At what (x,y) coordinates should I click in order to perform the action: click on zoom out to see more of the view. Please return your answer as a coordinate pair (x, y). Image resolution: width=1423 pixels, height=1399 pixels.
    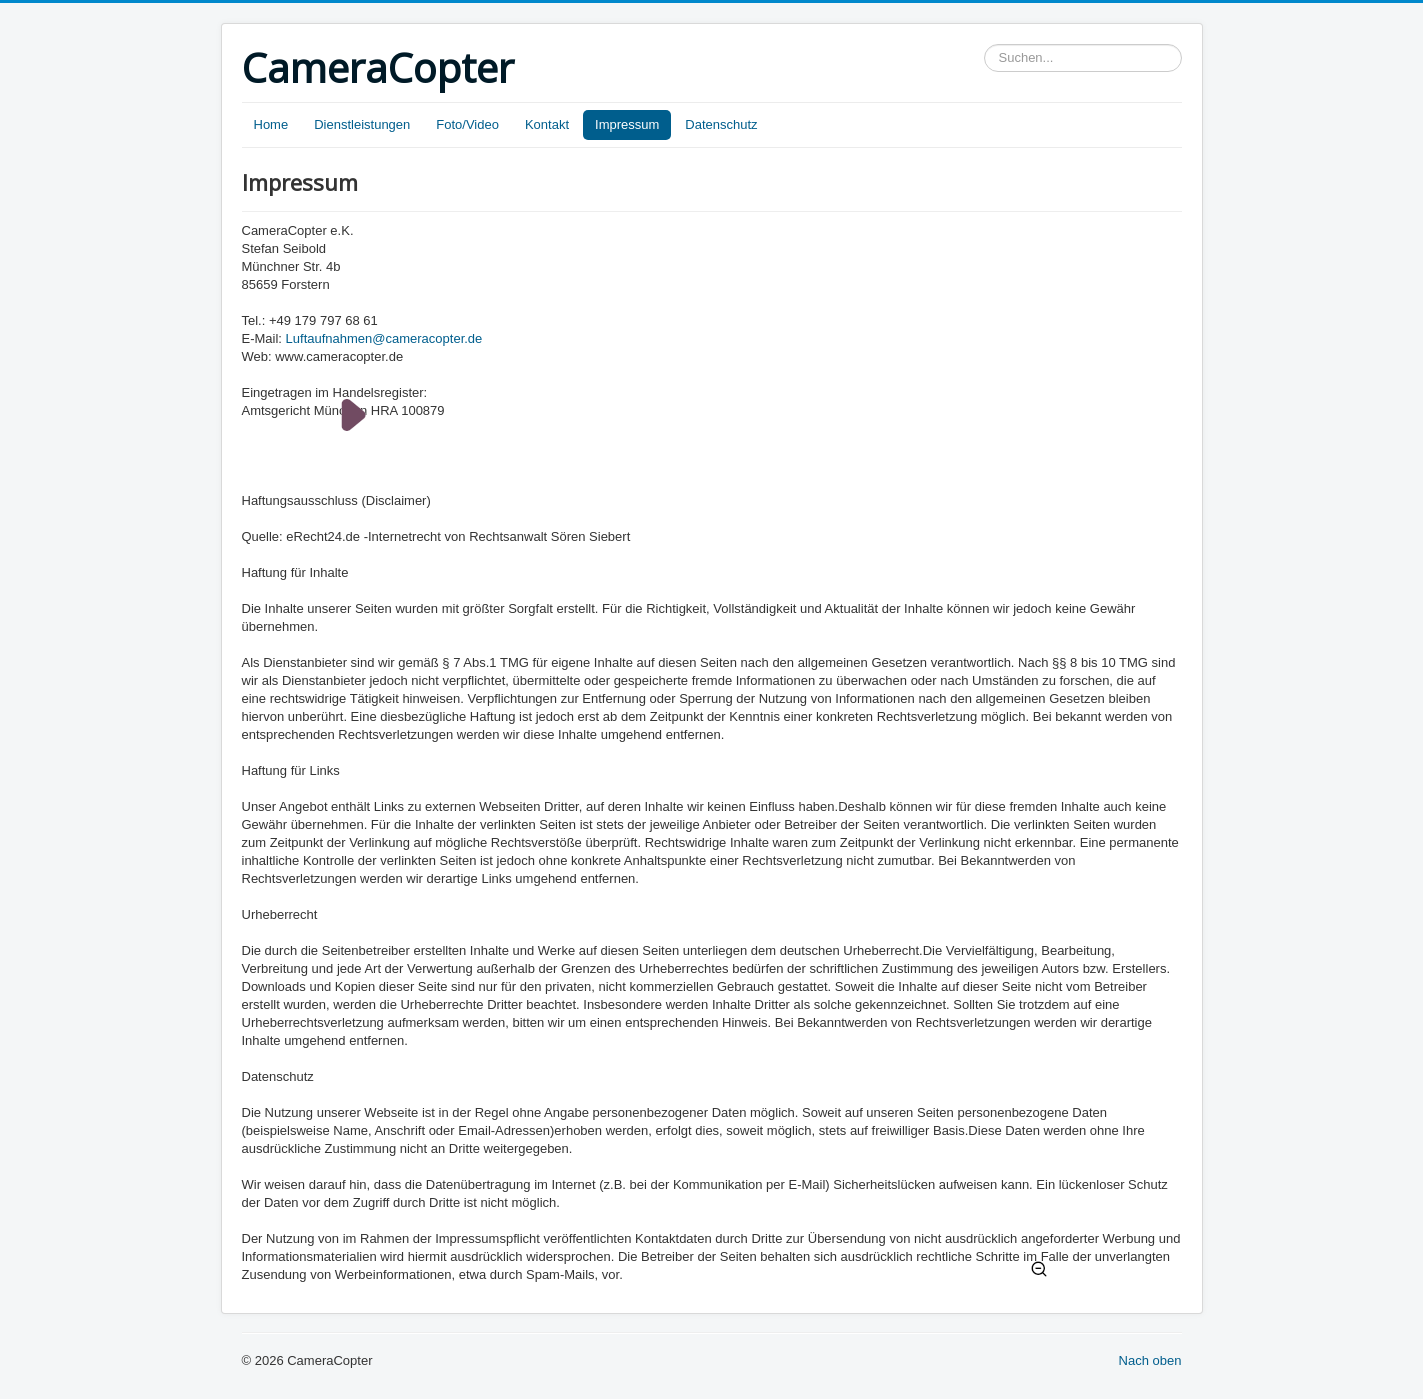
    Looking at the image, I should click on (1039, 1269).